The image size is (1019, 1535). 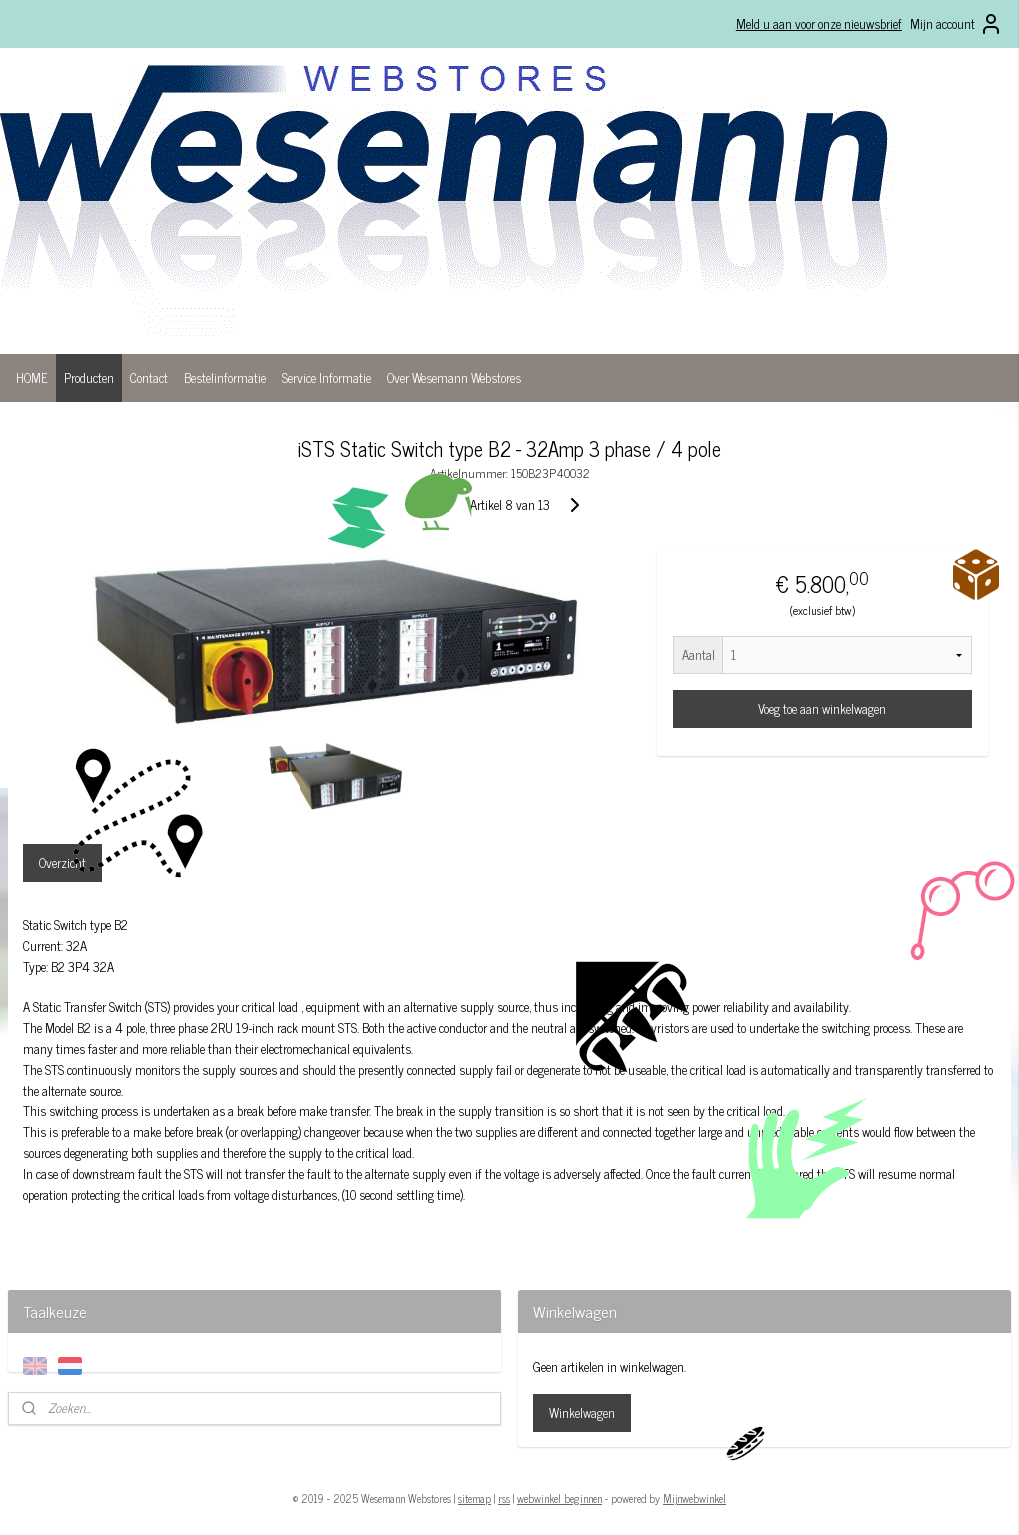 I want to click on access food or dining options, so click(x=745, y=1443).